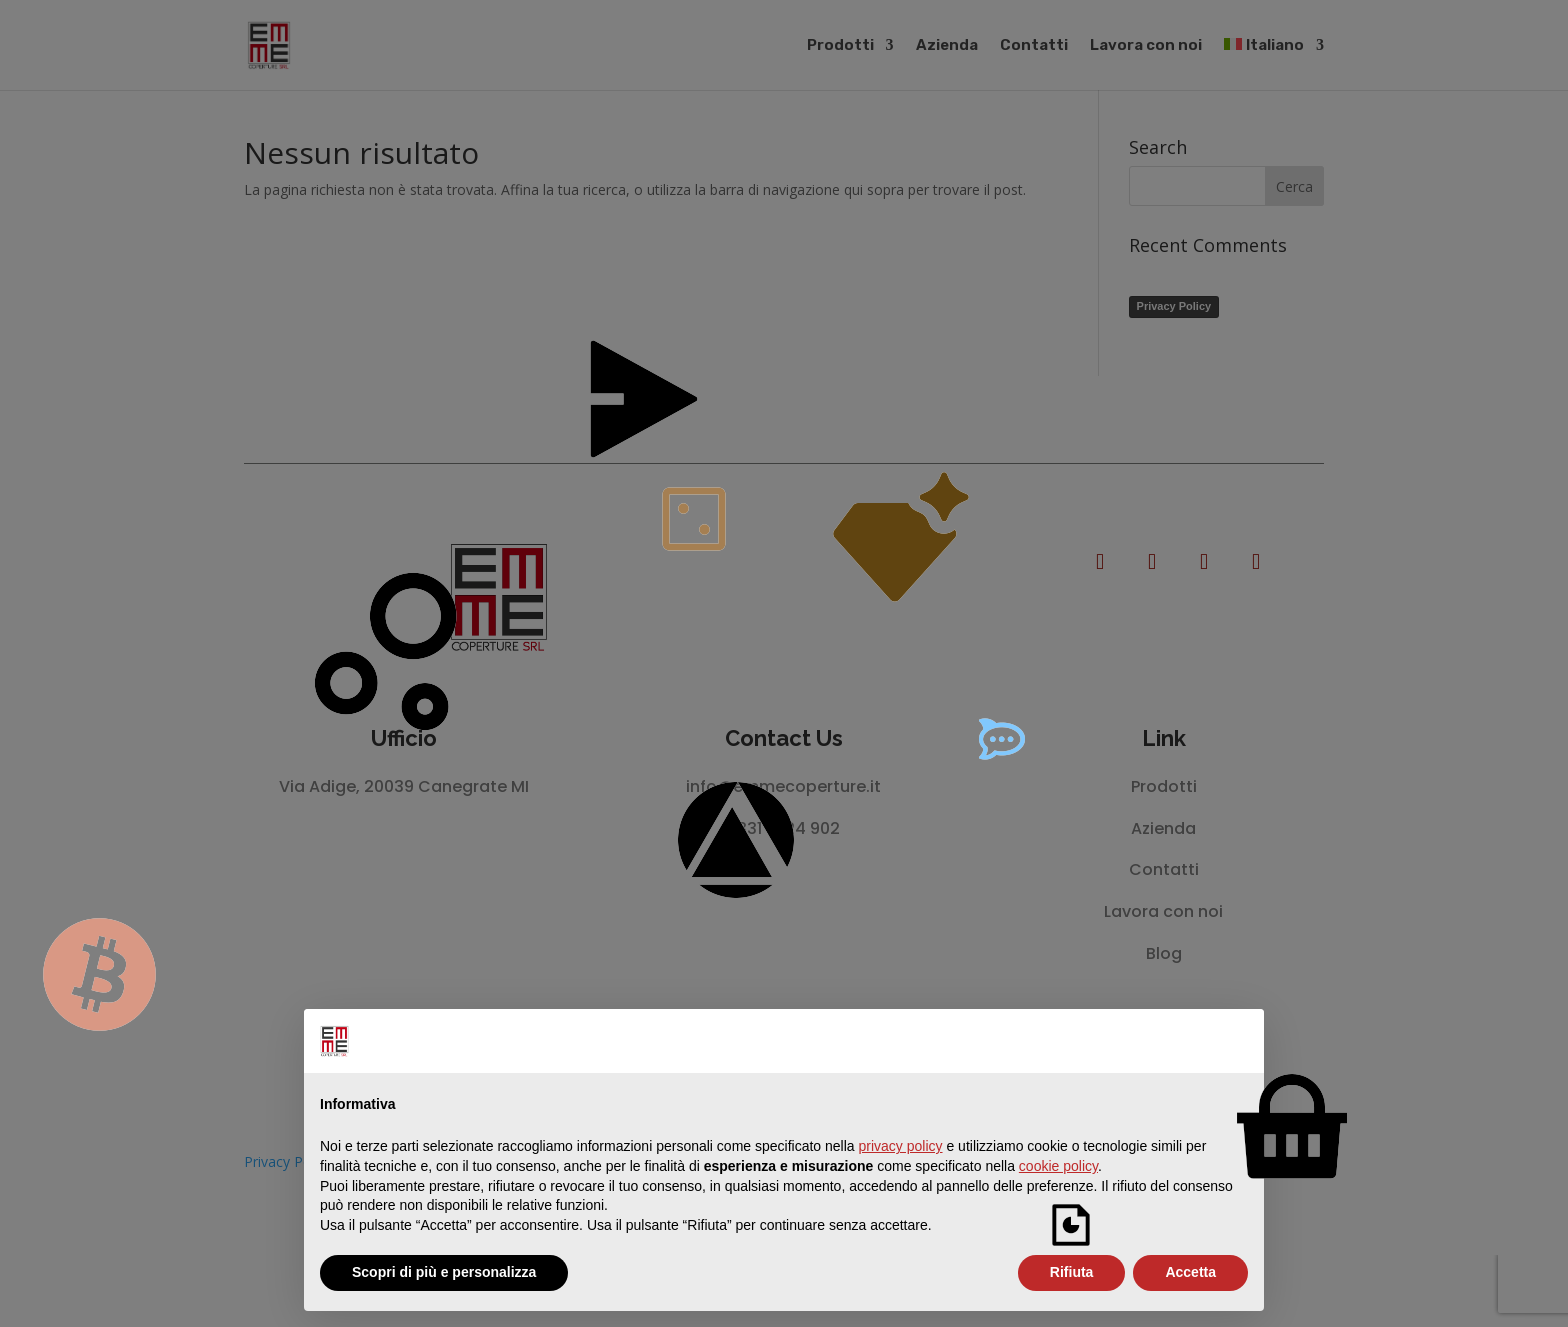 Image resolution: width=1568 pixels, height=1327 pixels. What do you see at coordinates (99, 974) in the screenshot?
I see `bitcoin logo` at bounding box center [99, 974].